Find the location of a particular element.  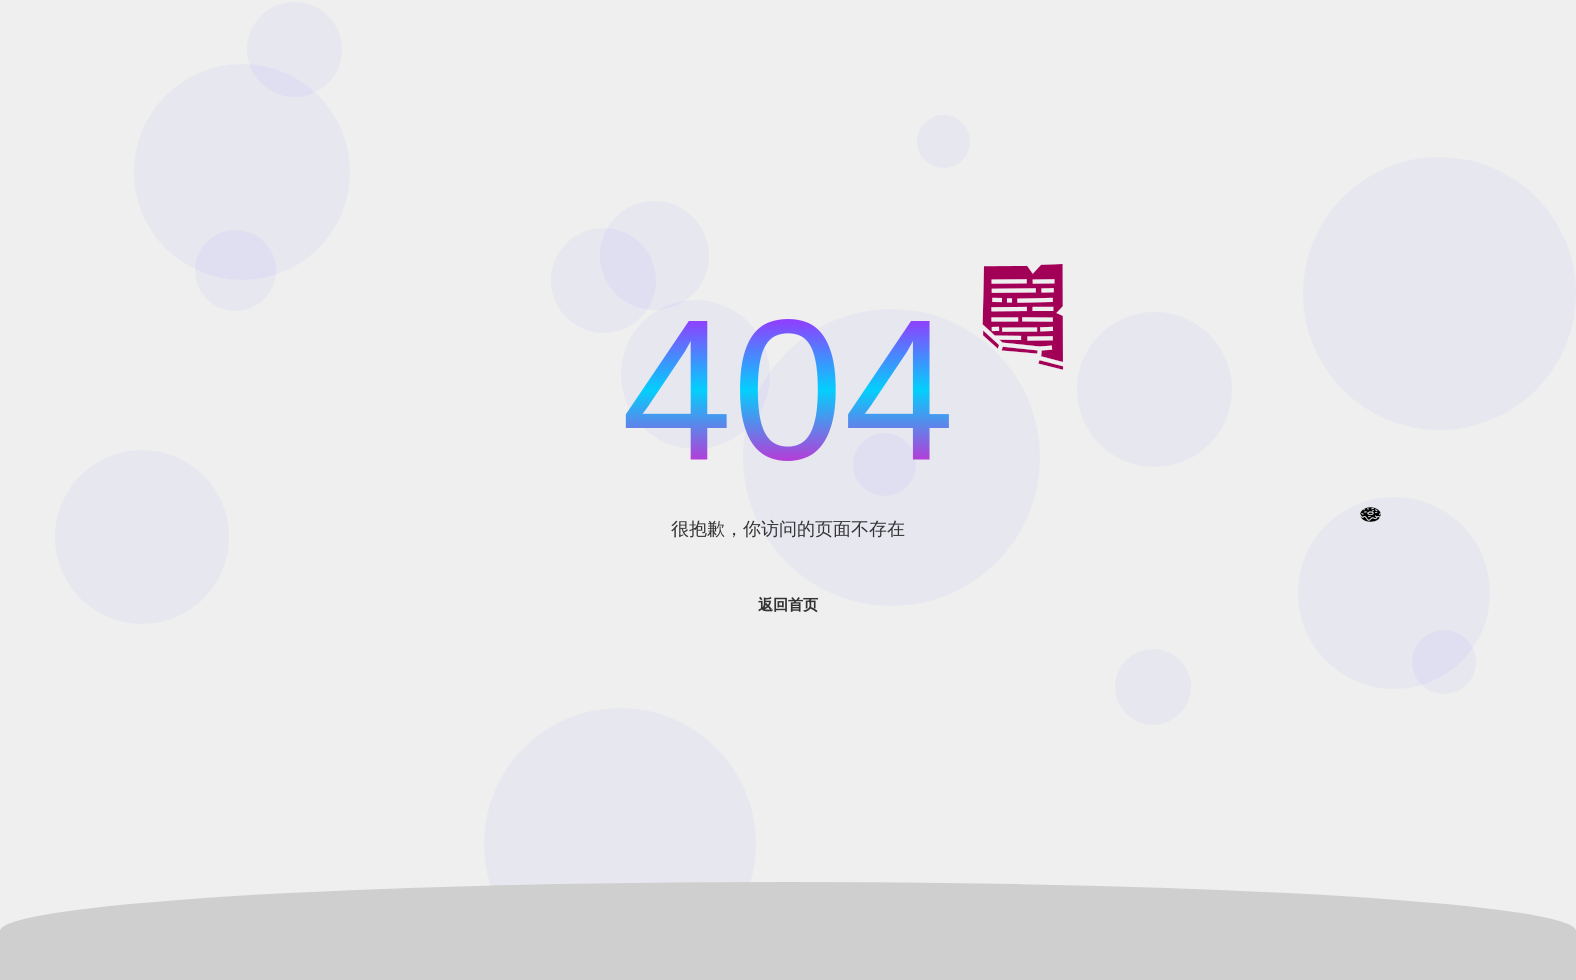

access food or bakery category is located at coordinates (1370, 514).